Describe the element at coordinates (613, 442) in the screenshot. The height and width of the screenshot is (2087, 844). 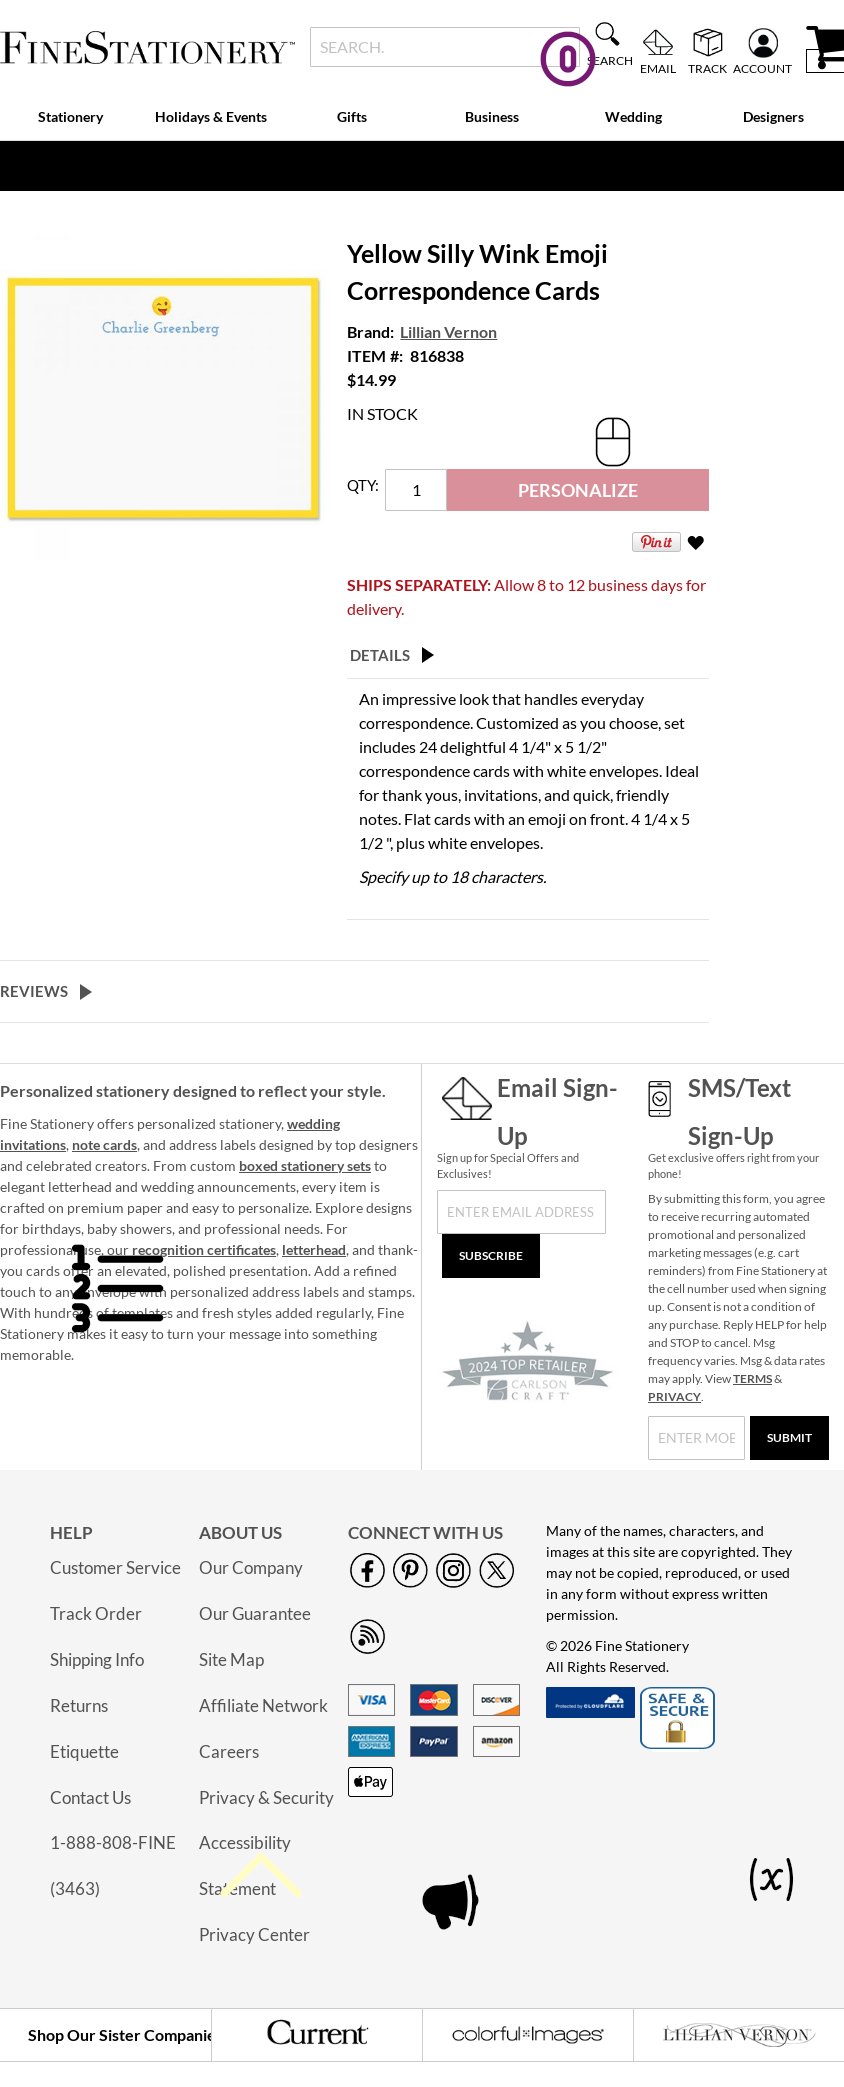
I see `indicates mouse input or cursor control settings` at that location.